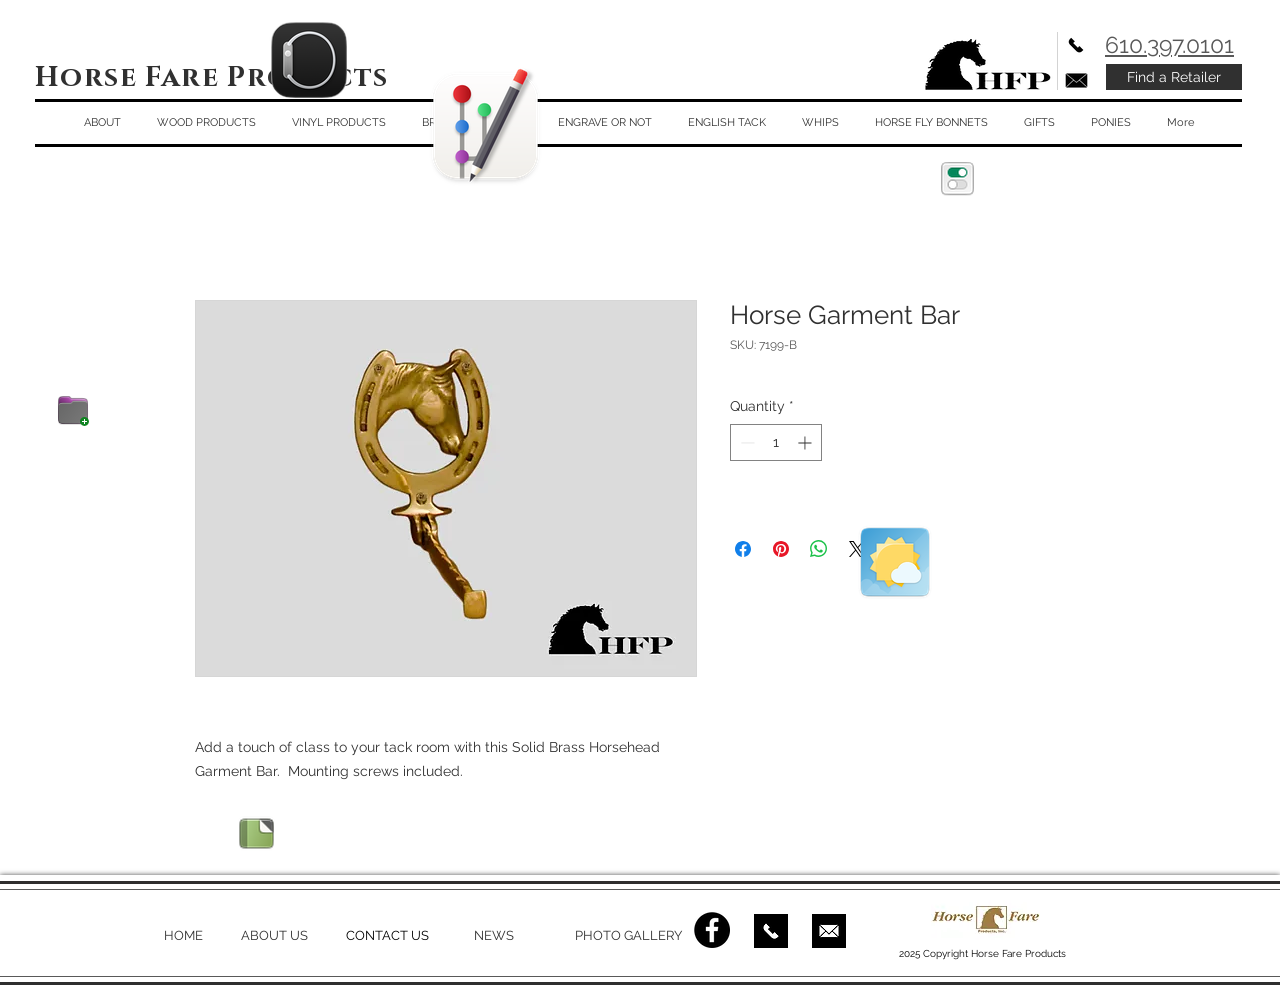 The image size is (1280, 991). Describe the element at coordinates (957, 178) in the screenshot. I see `access system settings and preferences` at that location.